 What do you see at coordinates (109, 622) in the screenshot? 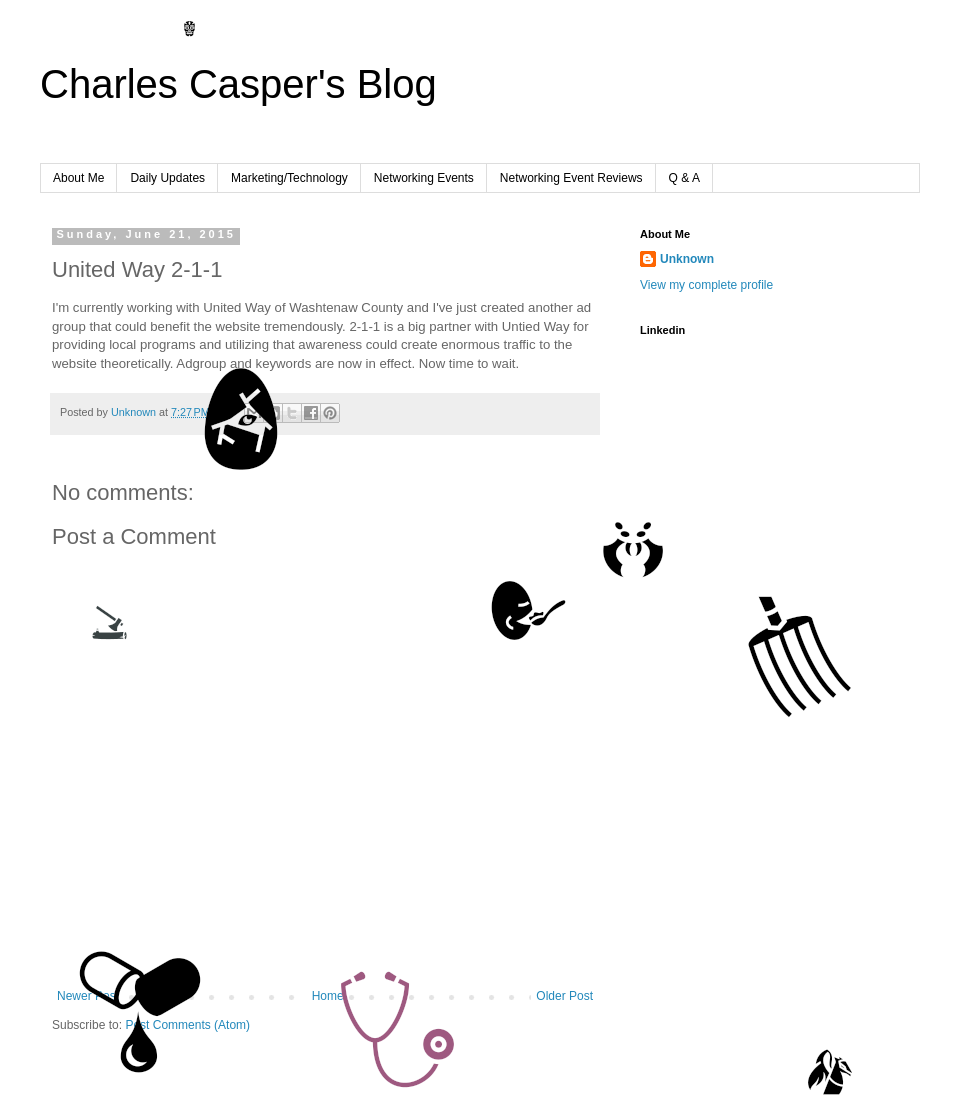
I see `woodcutting or logging activity in a game` at bounding box center [109, 622].